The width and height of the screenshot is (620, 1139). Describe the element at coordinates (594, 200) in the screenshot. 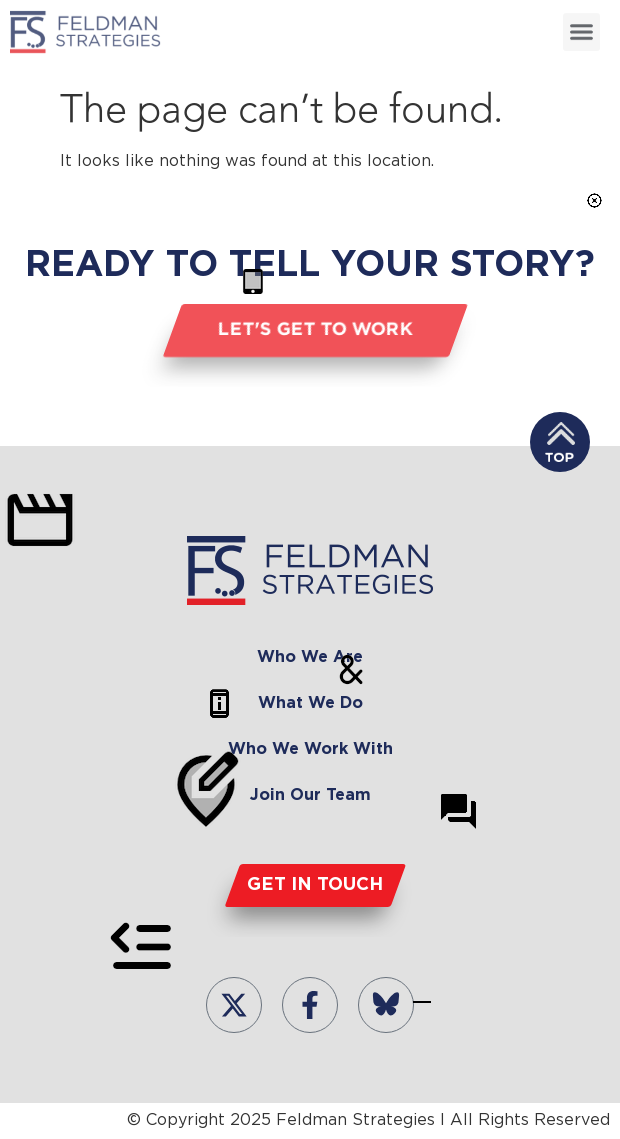

I see `close or dismiss a dialog` at that location.